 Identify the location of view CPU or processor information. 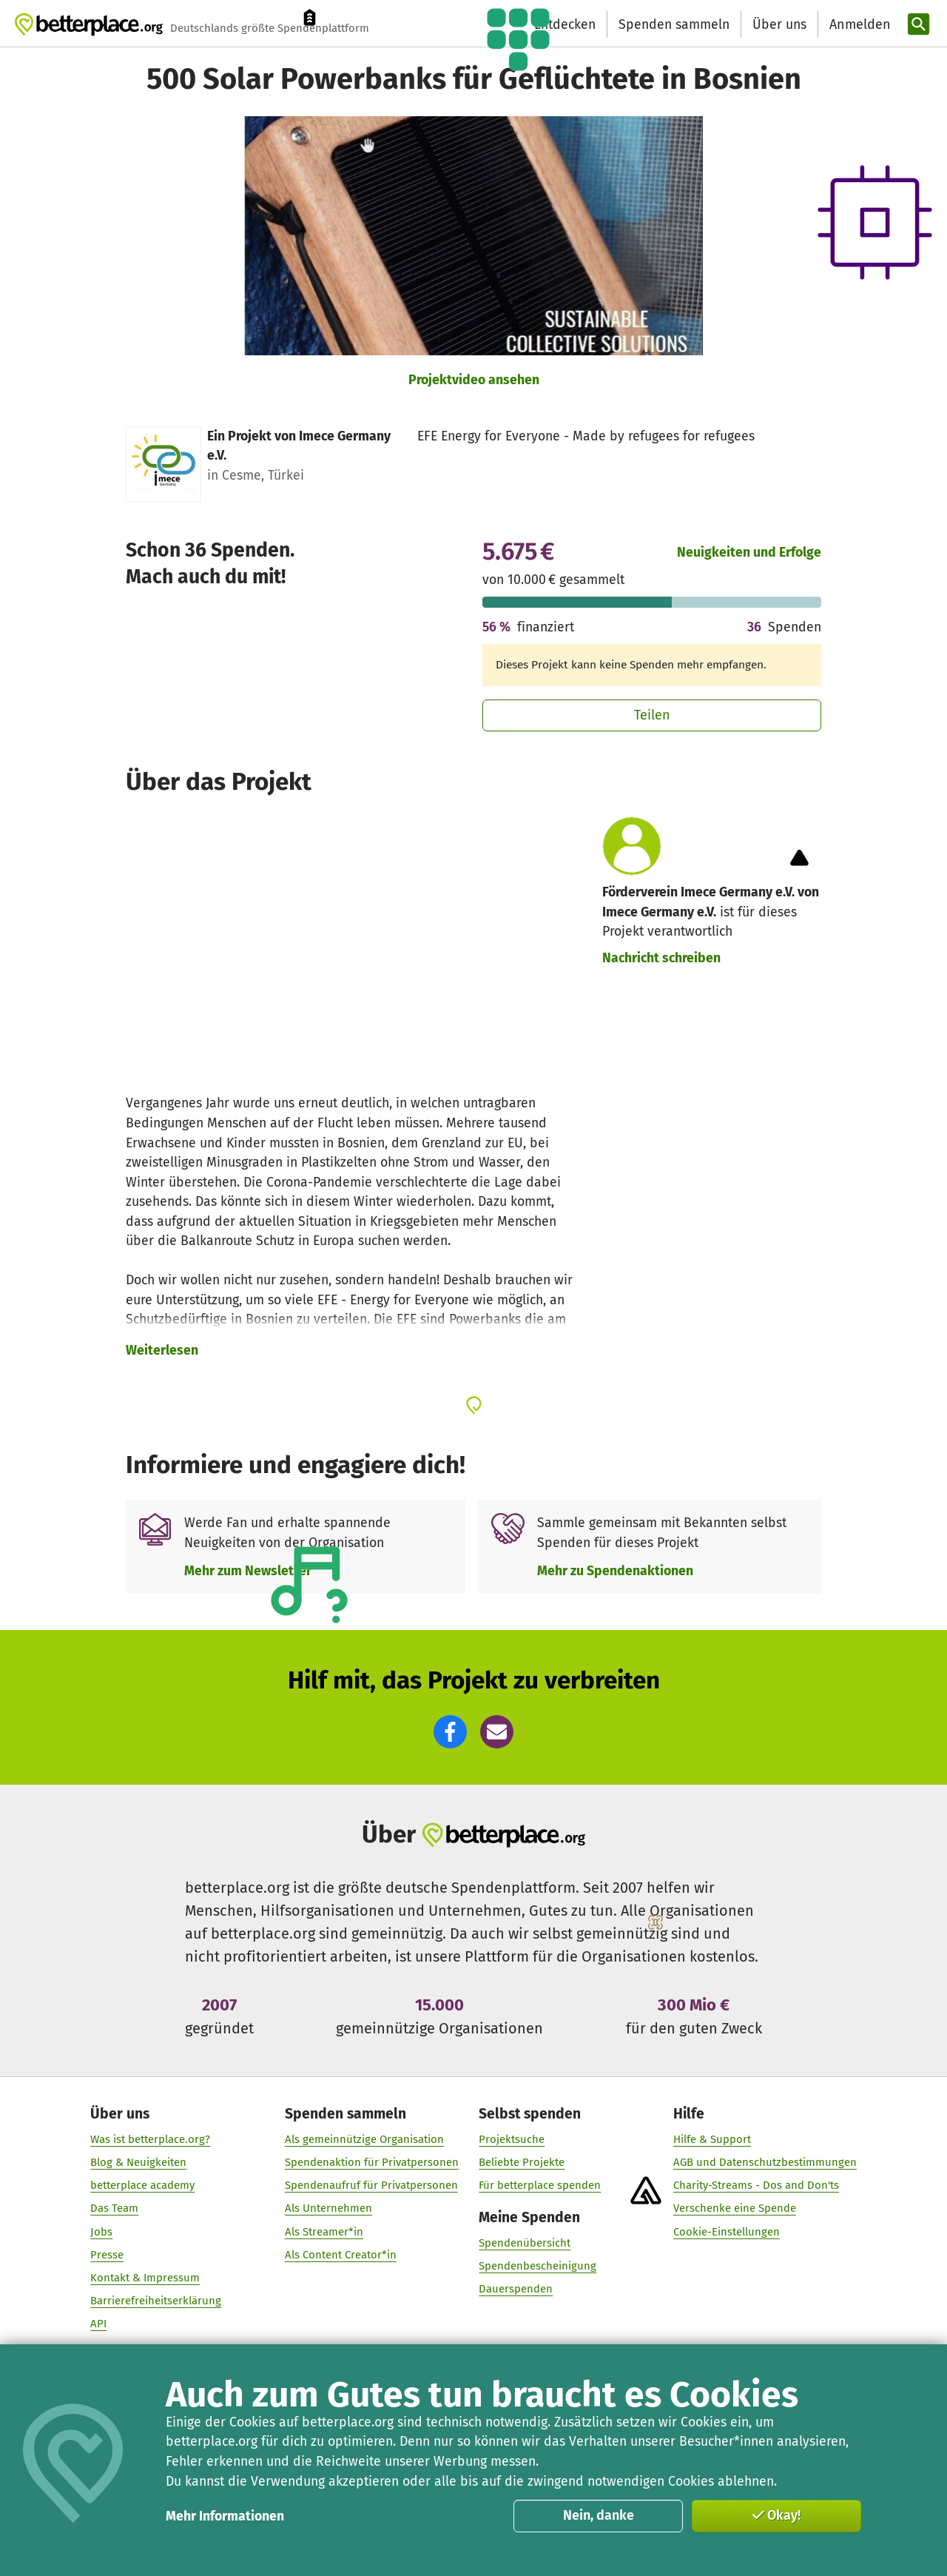
(874, 222).